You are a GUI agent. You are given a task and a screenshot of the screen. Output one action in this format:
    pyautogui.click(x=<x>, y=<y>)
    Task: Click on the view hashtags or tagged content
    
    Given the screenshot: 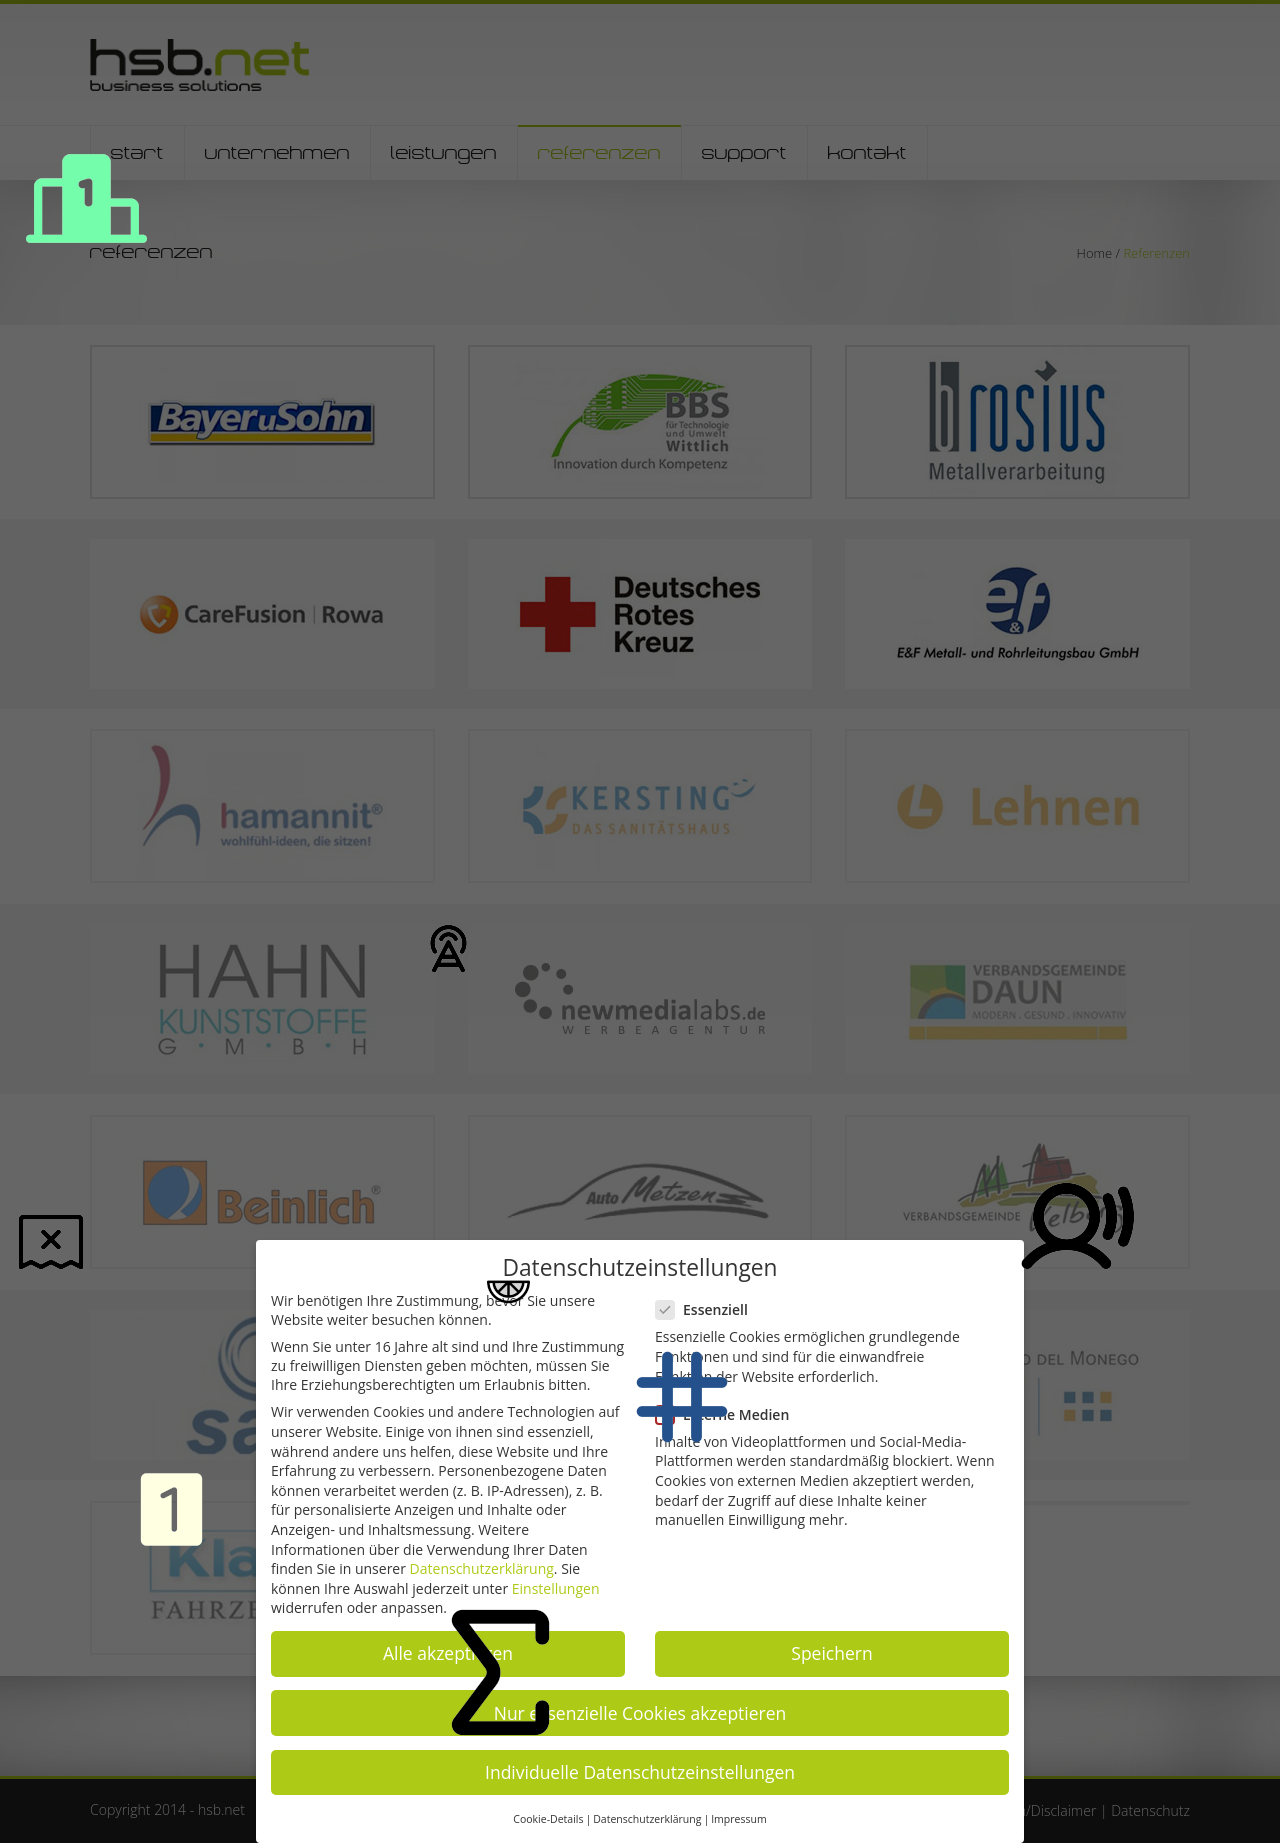 What is the action you would take?
    pyautogui.click(x=682, y=1397)
    